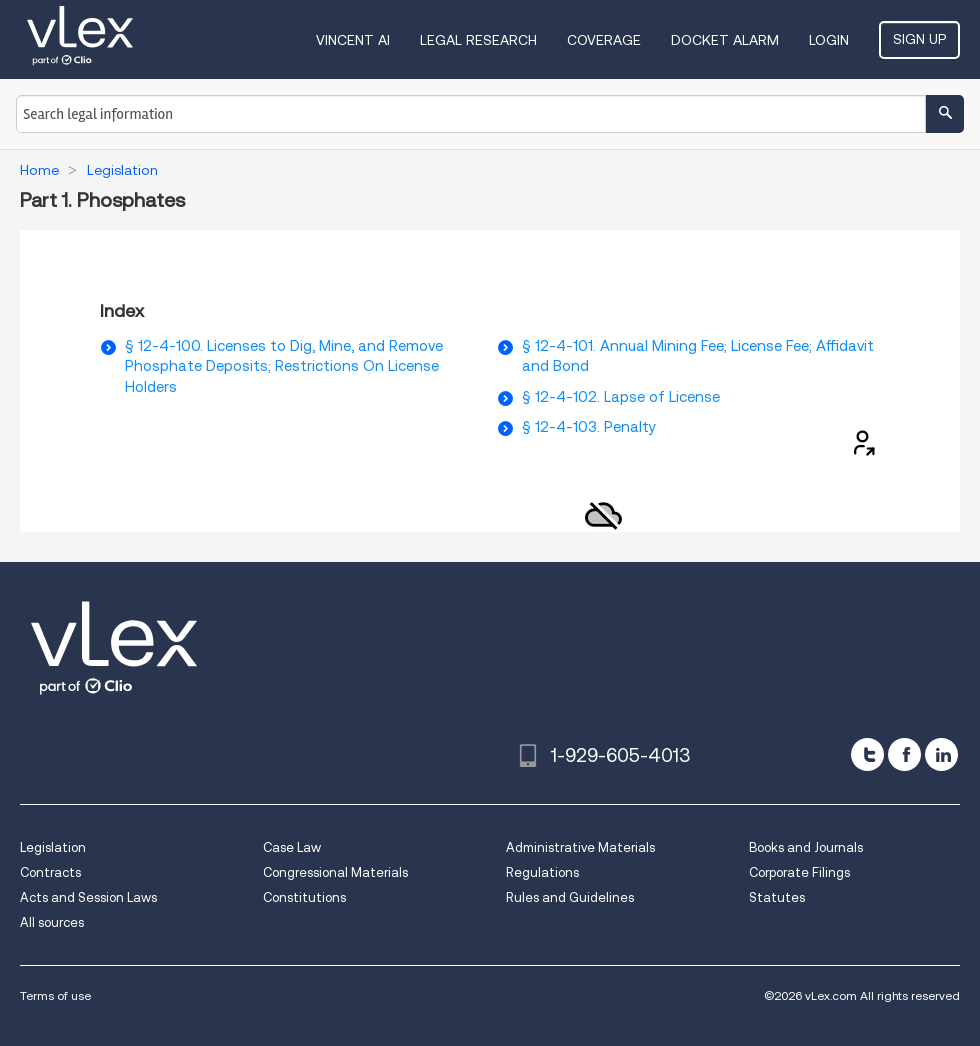 This screenshot has height=1046, width=980. Describe the element at coordinates (603, 514) in the screenshot. I see `indicates no cloud connection available` at that location.